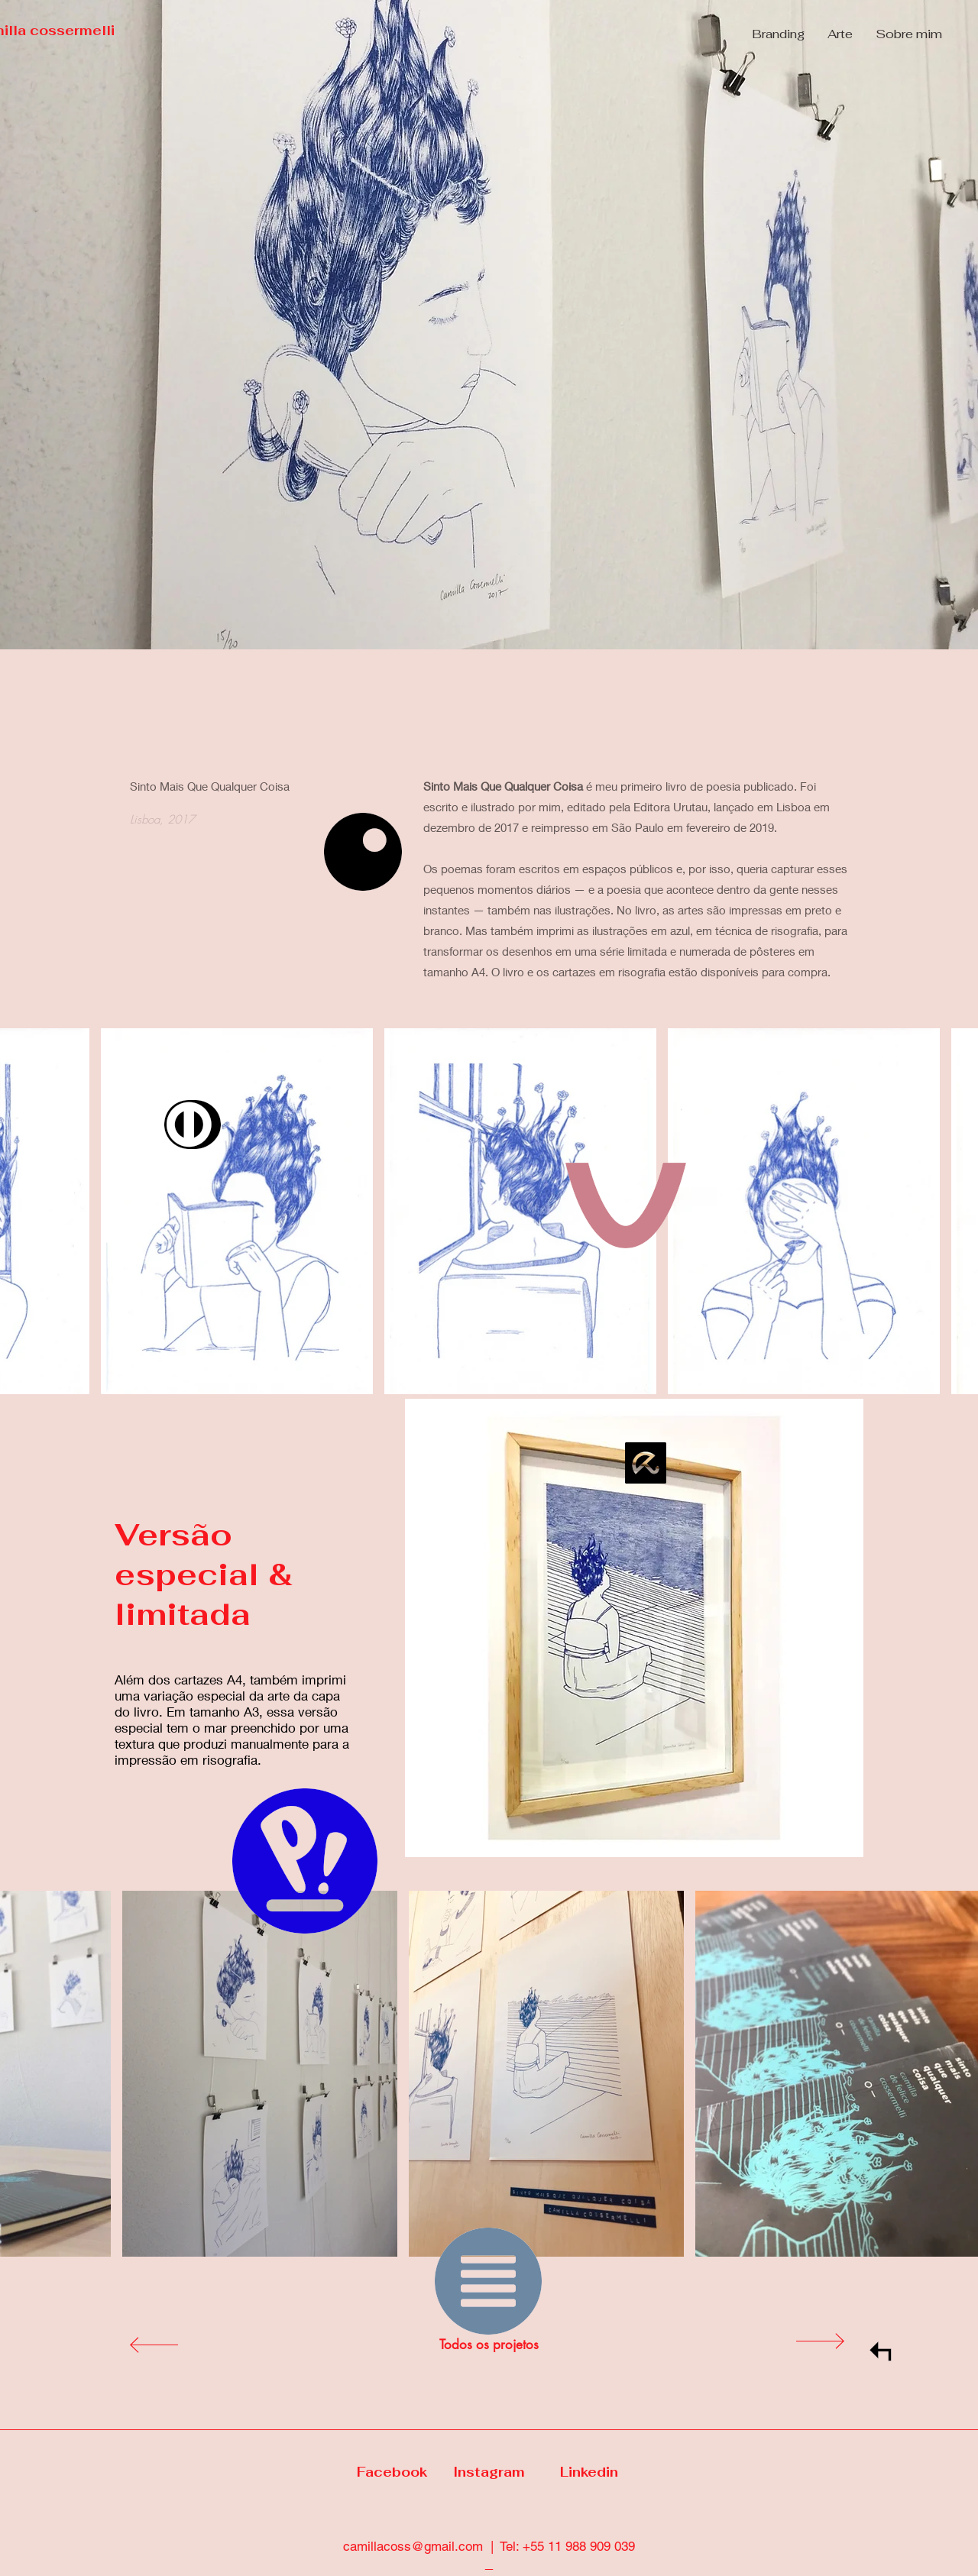 The height and width of the screenshot is (2576, 978). What do you see at coordinates (193, 1125) in the screenshot?
I see `pay with Diners Club credit card` at bounding box center [193, 1125].